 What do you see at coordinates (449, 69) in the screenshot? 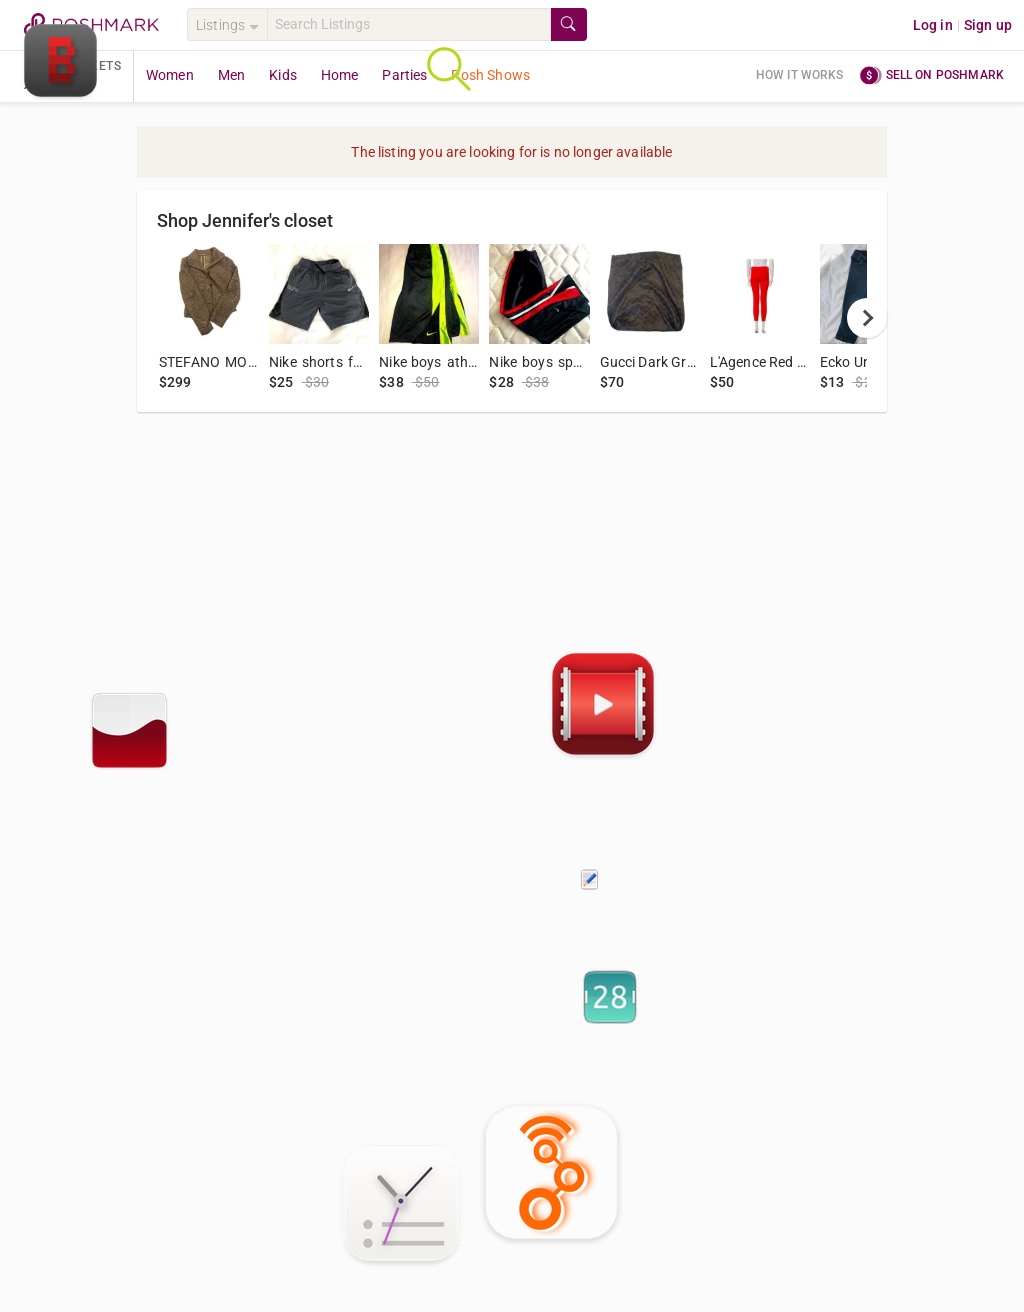
I see `search system preferences or settings` at bounding box center [449, 69].